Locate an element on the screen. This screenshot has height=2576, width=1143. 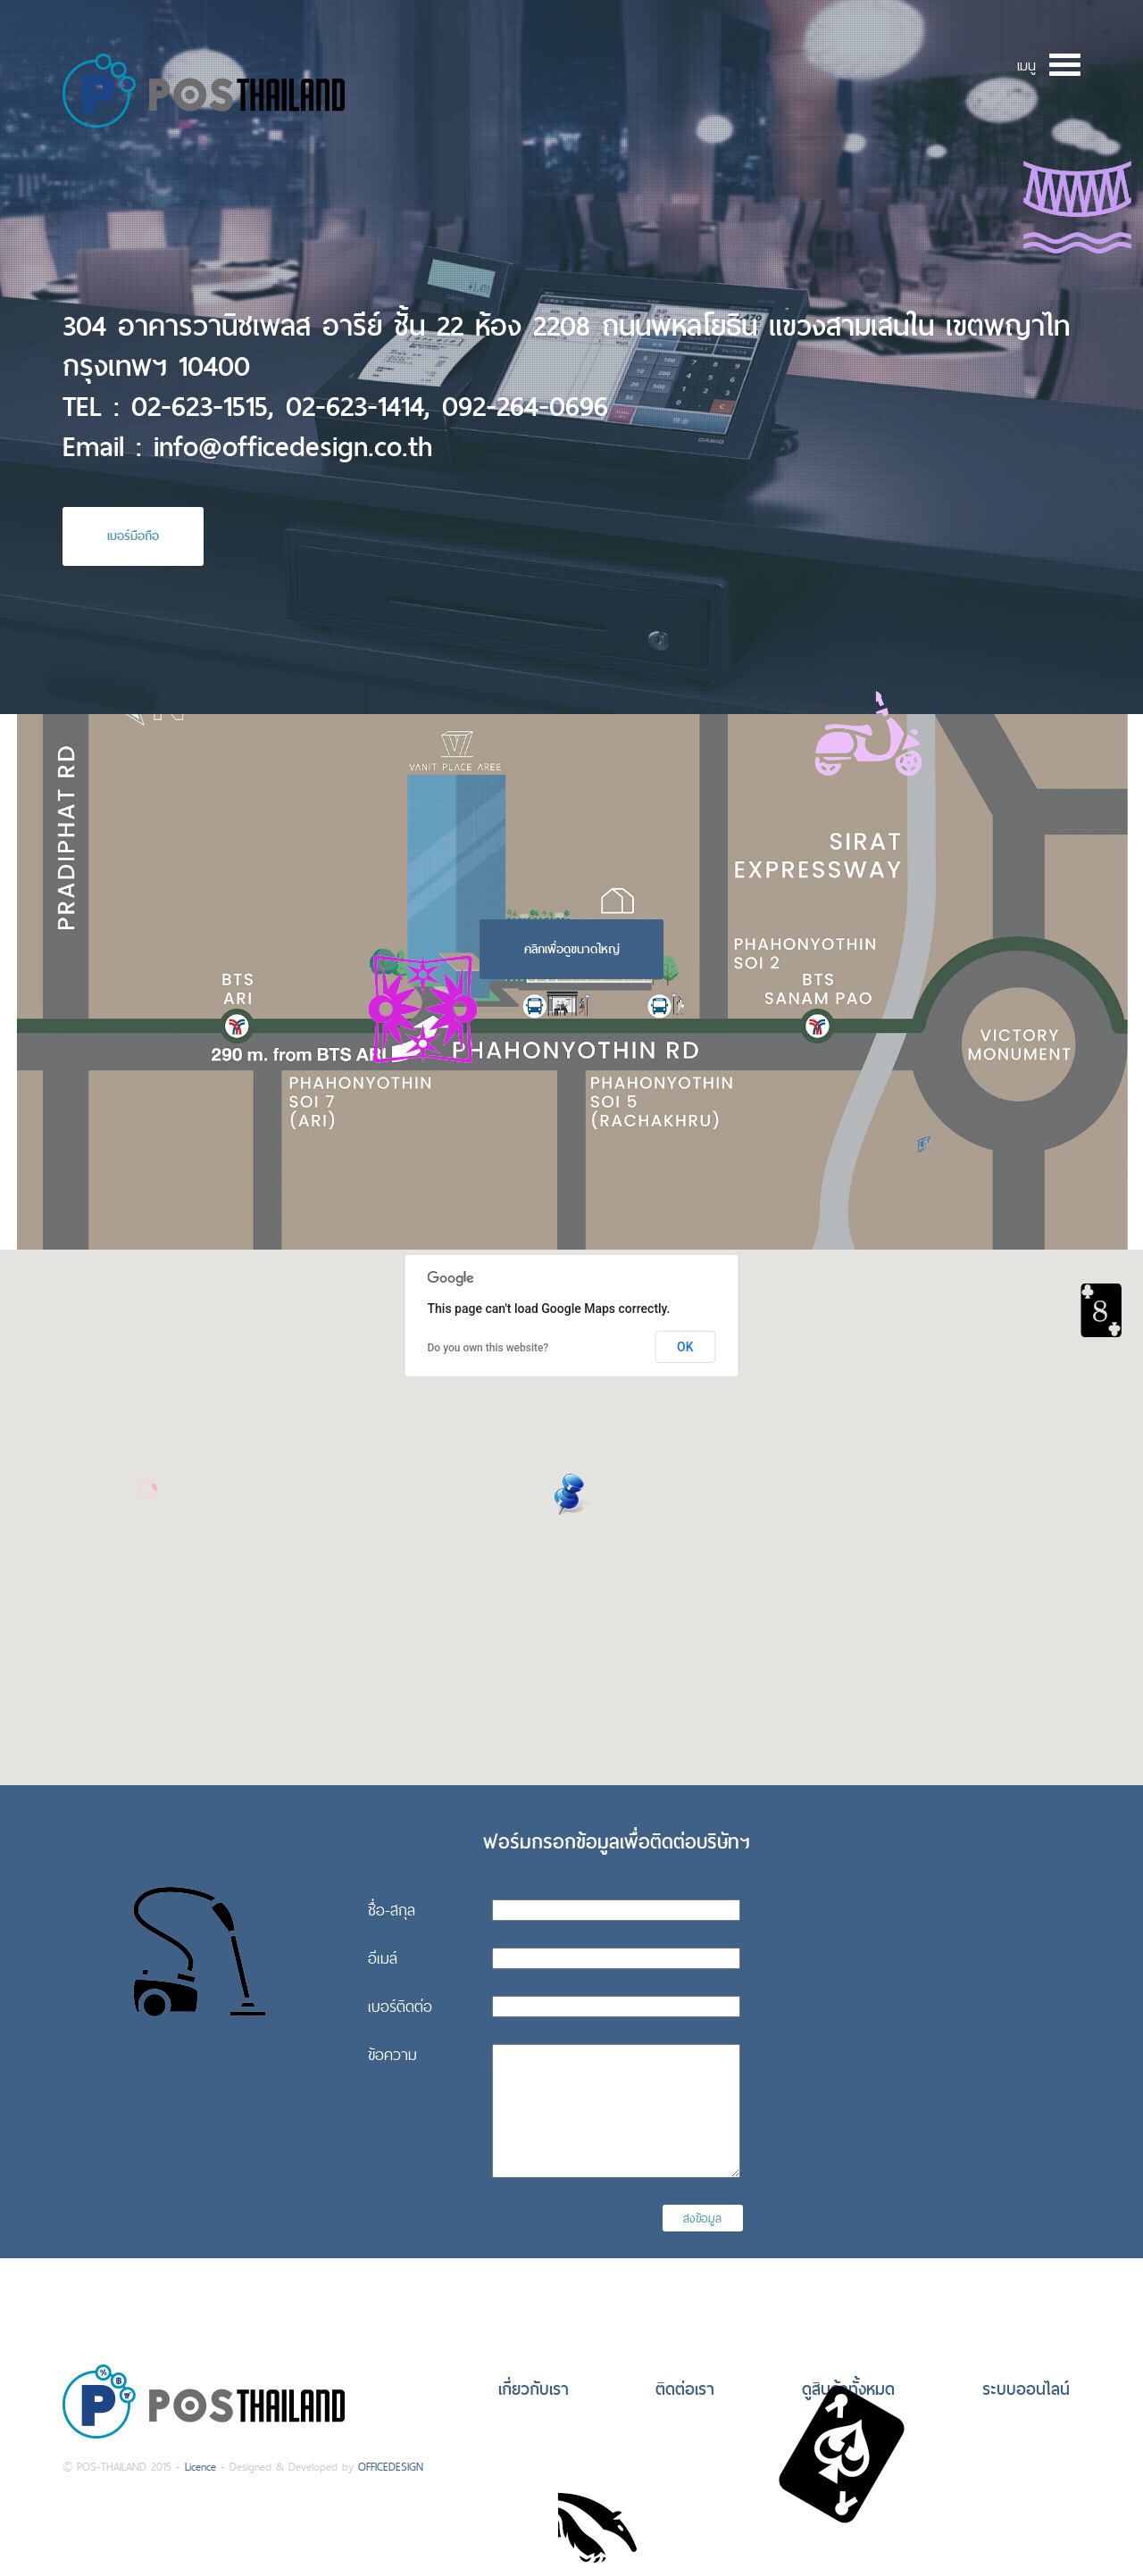
decorative tile or pattern element is located at coordinates (422, 1009).